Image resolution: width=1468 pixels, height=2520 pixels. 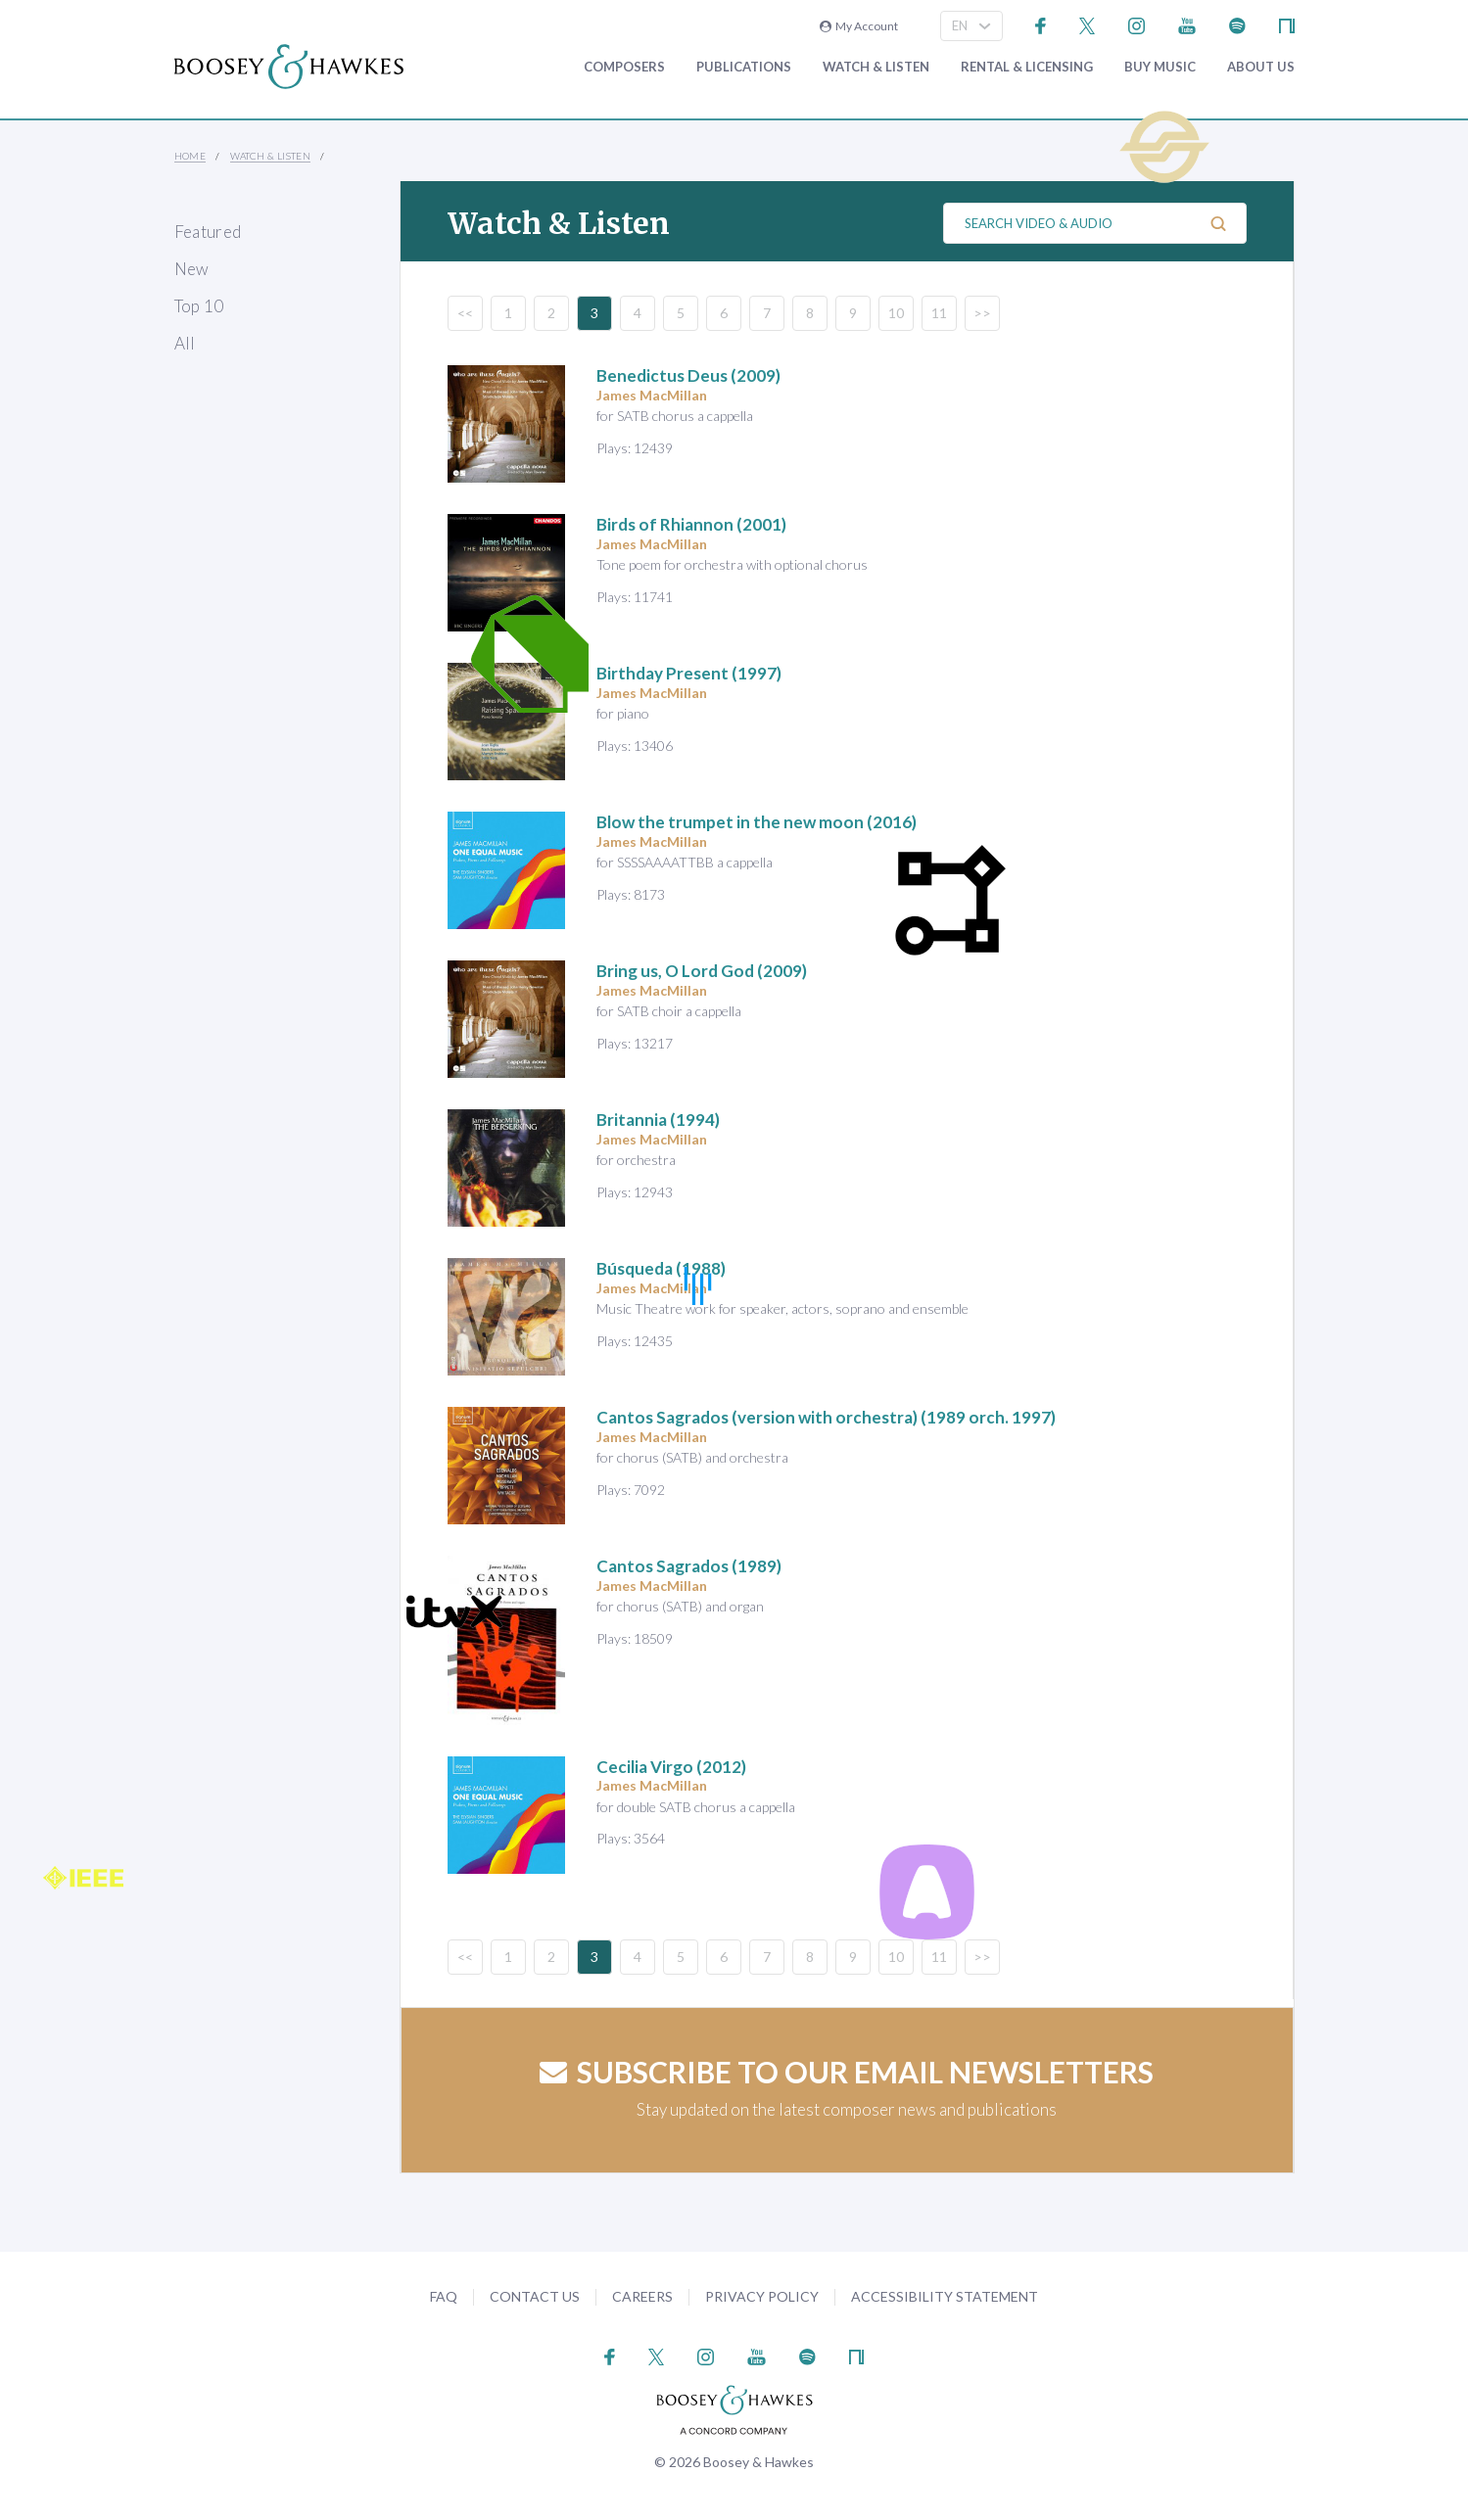 I want to click on create or edit a flowchart, so click(x=948, y=902).